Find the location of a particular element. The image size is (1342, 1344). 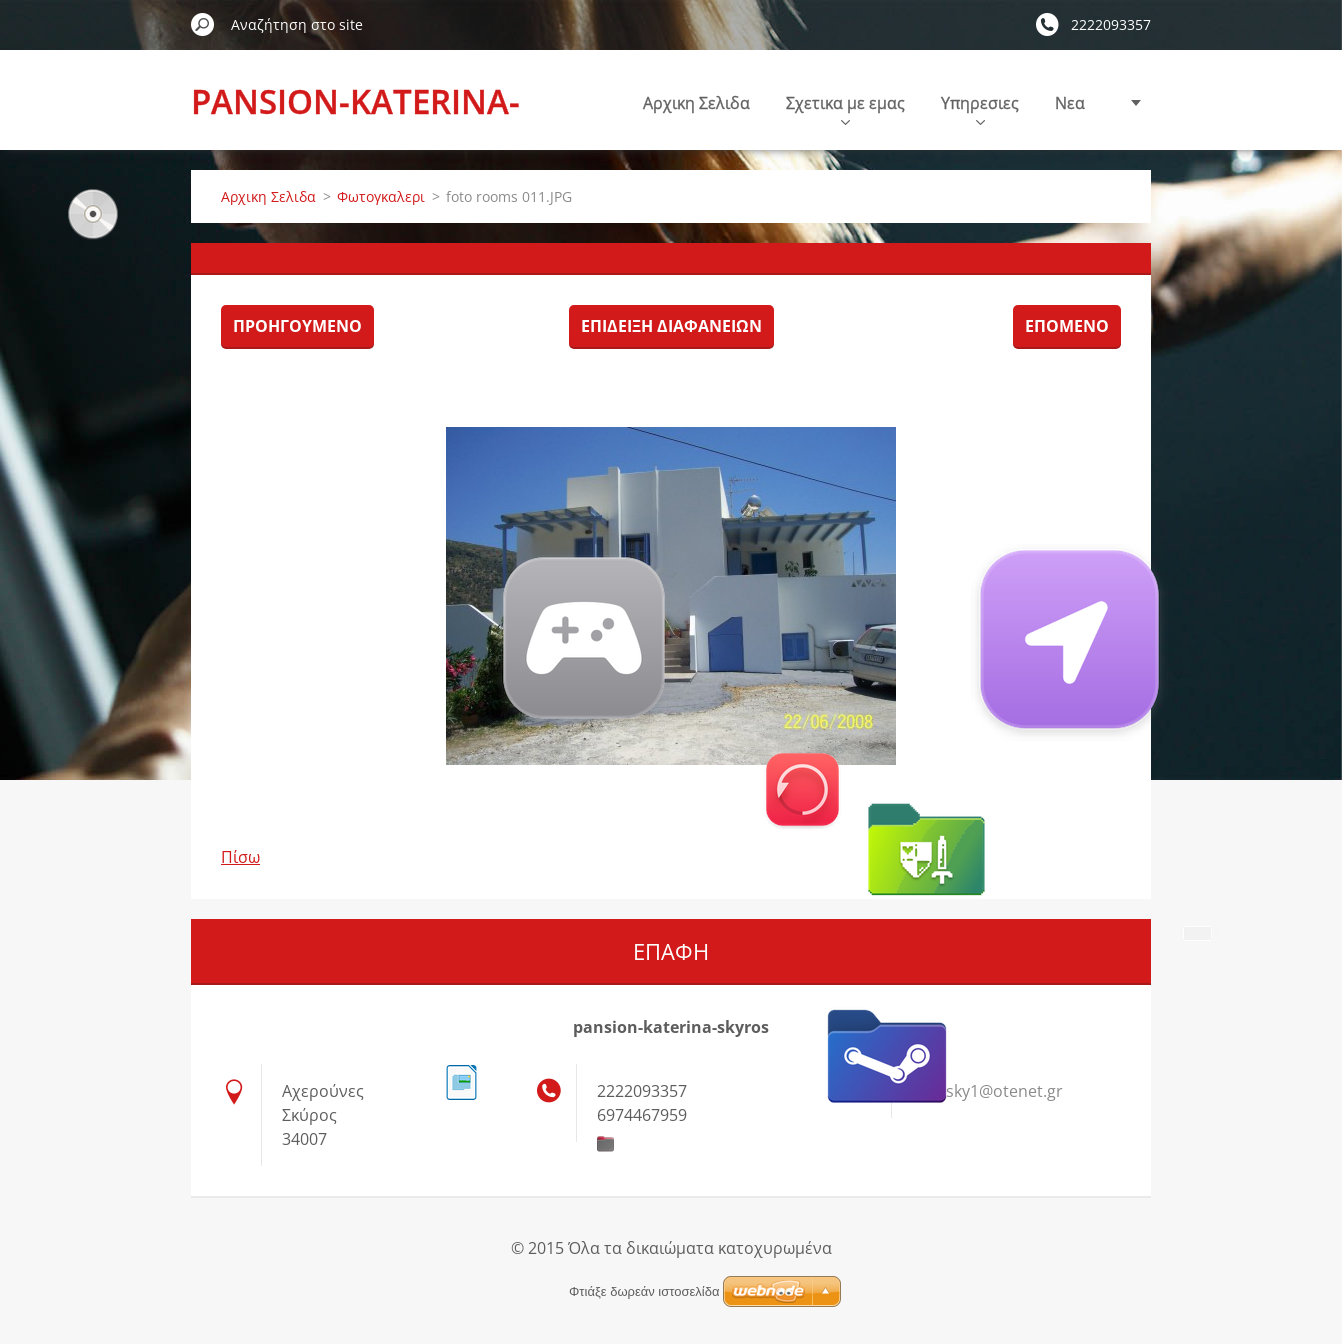

open a folder or directory is located at coordinates (605, 1143).